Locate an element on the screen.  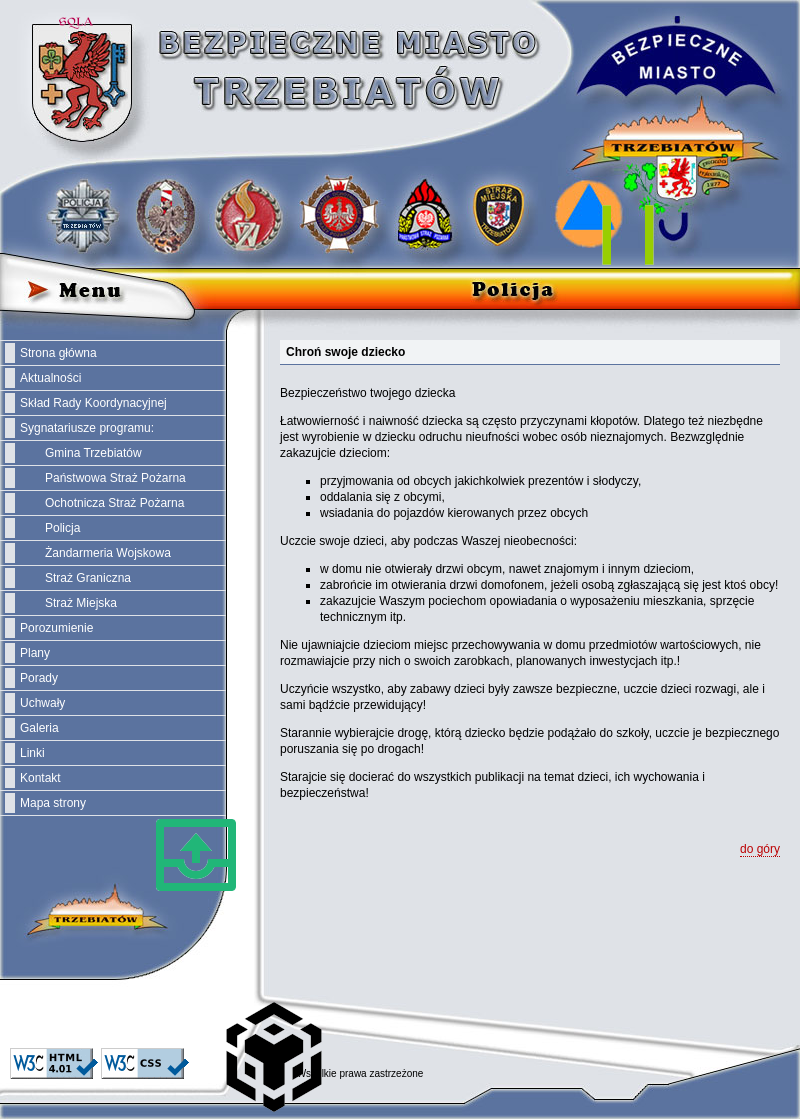
bnb chain logo is located at coordinates (274, 1057).